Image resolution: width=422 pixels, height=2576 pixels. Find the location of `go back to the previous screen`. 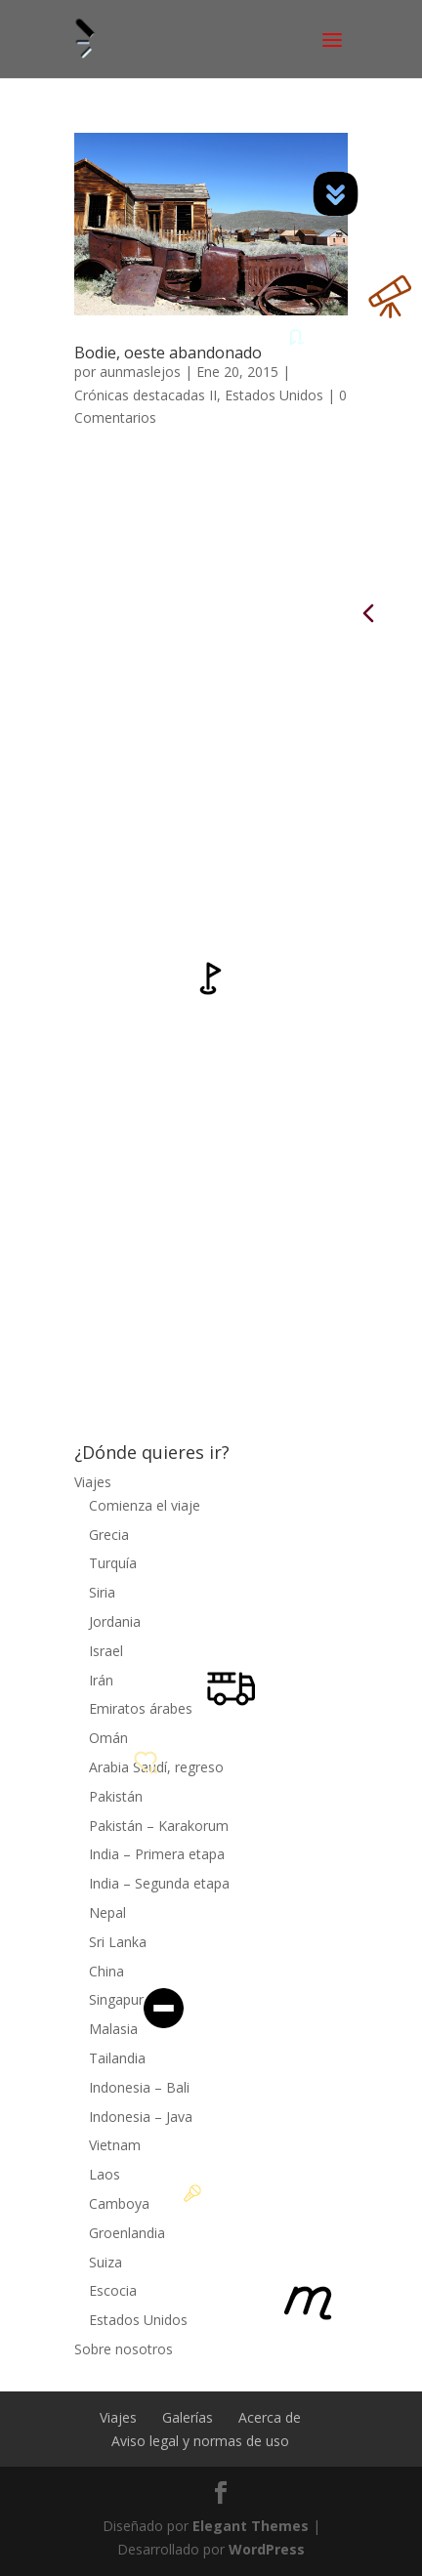

go back to the previous screen is located at coordinates (368, 613).